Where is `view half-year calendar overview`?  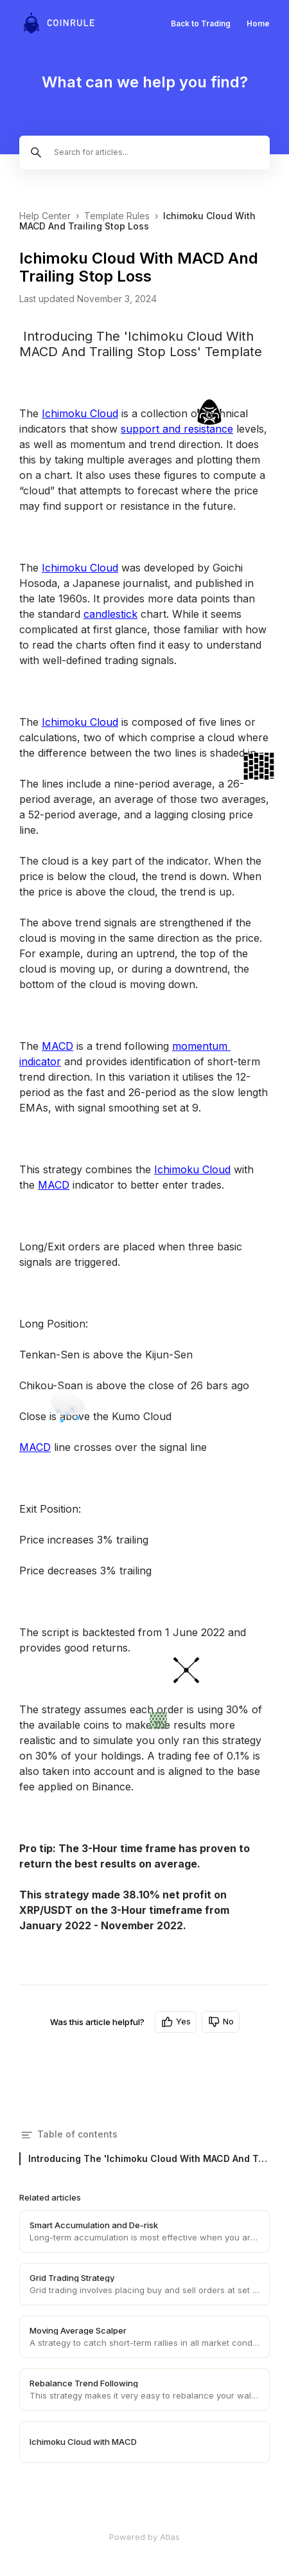 view half-year calendar overview is located at coordinates (259, 766).